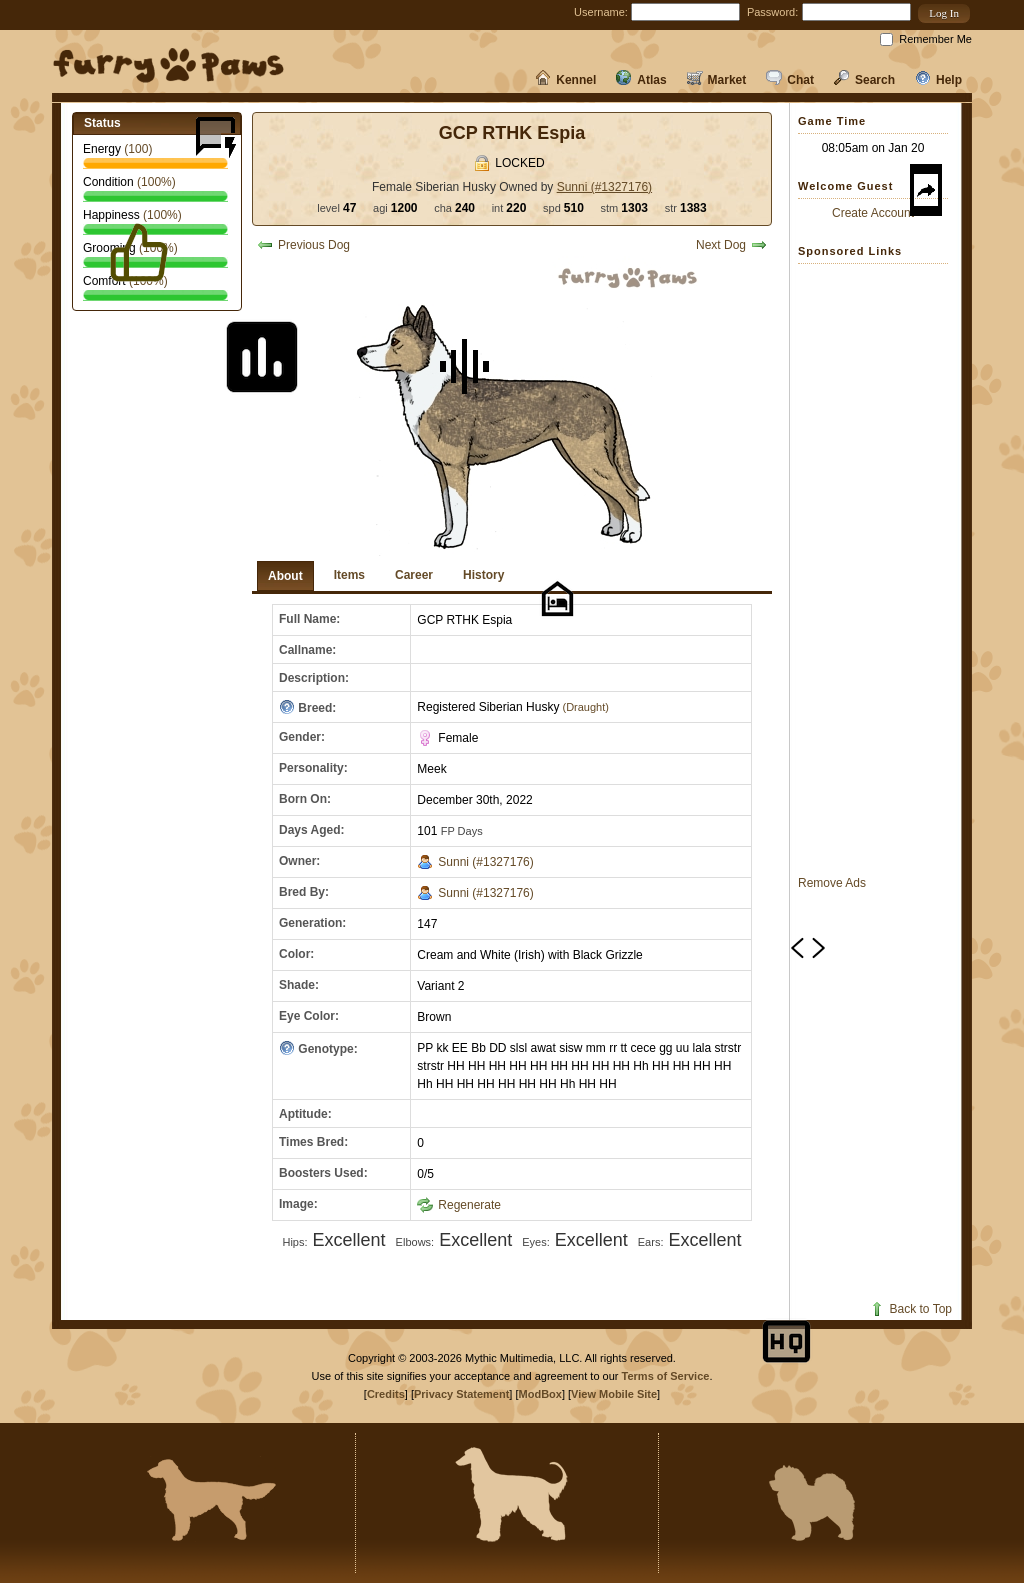  Describe the element at coordinates (262, 357) in the screenshot. I see `insert a chart or graph into document` at that location.